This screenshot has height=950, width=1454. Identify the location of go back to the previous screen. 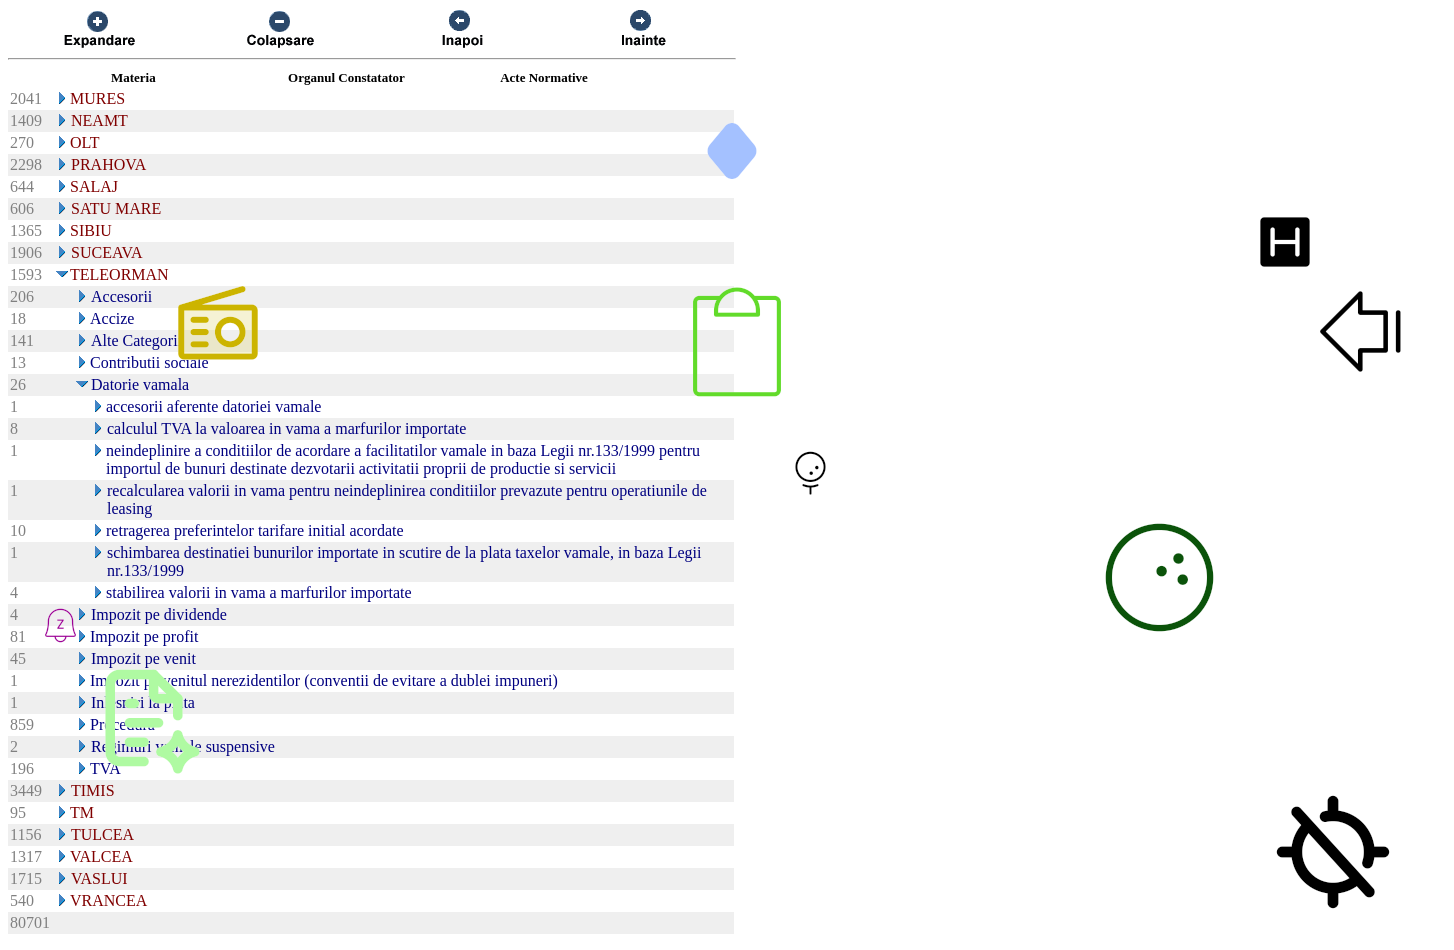
(1363, 331).